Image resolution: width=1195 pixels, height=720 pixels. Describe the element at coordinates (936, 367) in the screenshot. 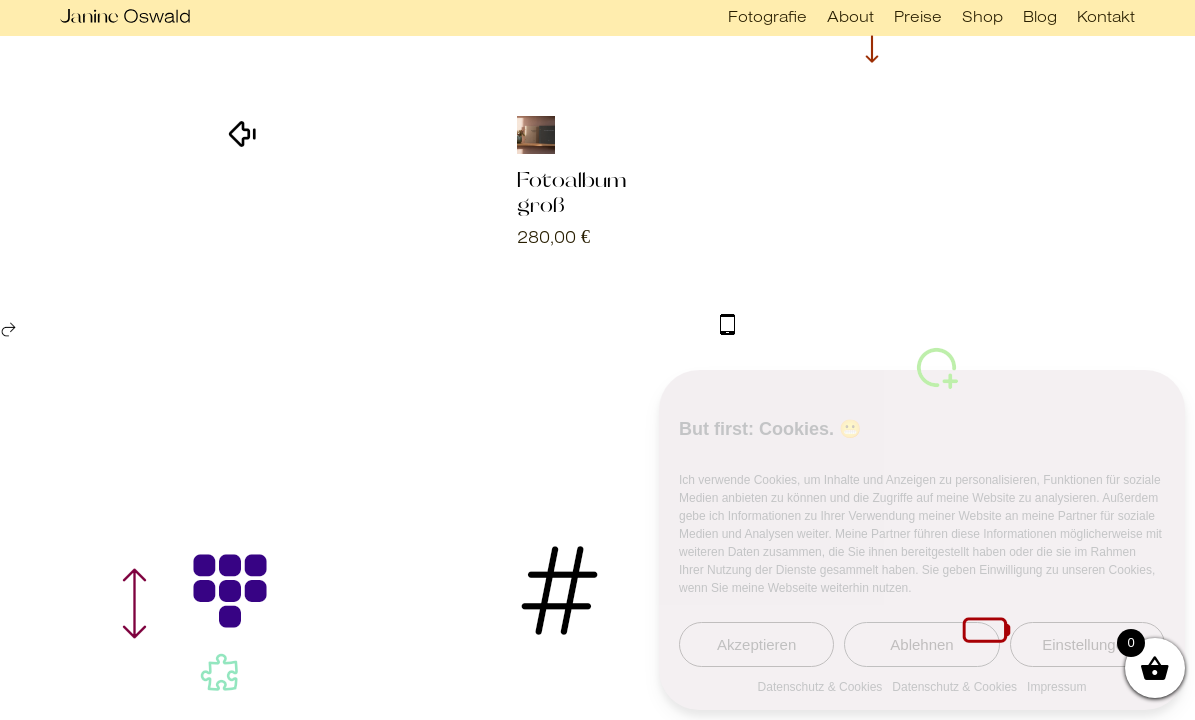

I see `add a new item or entry` at that location.